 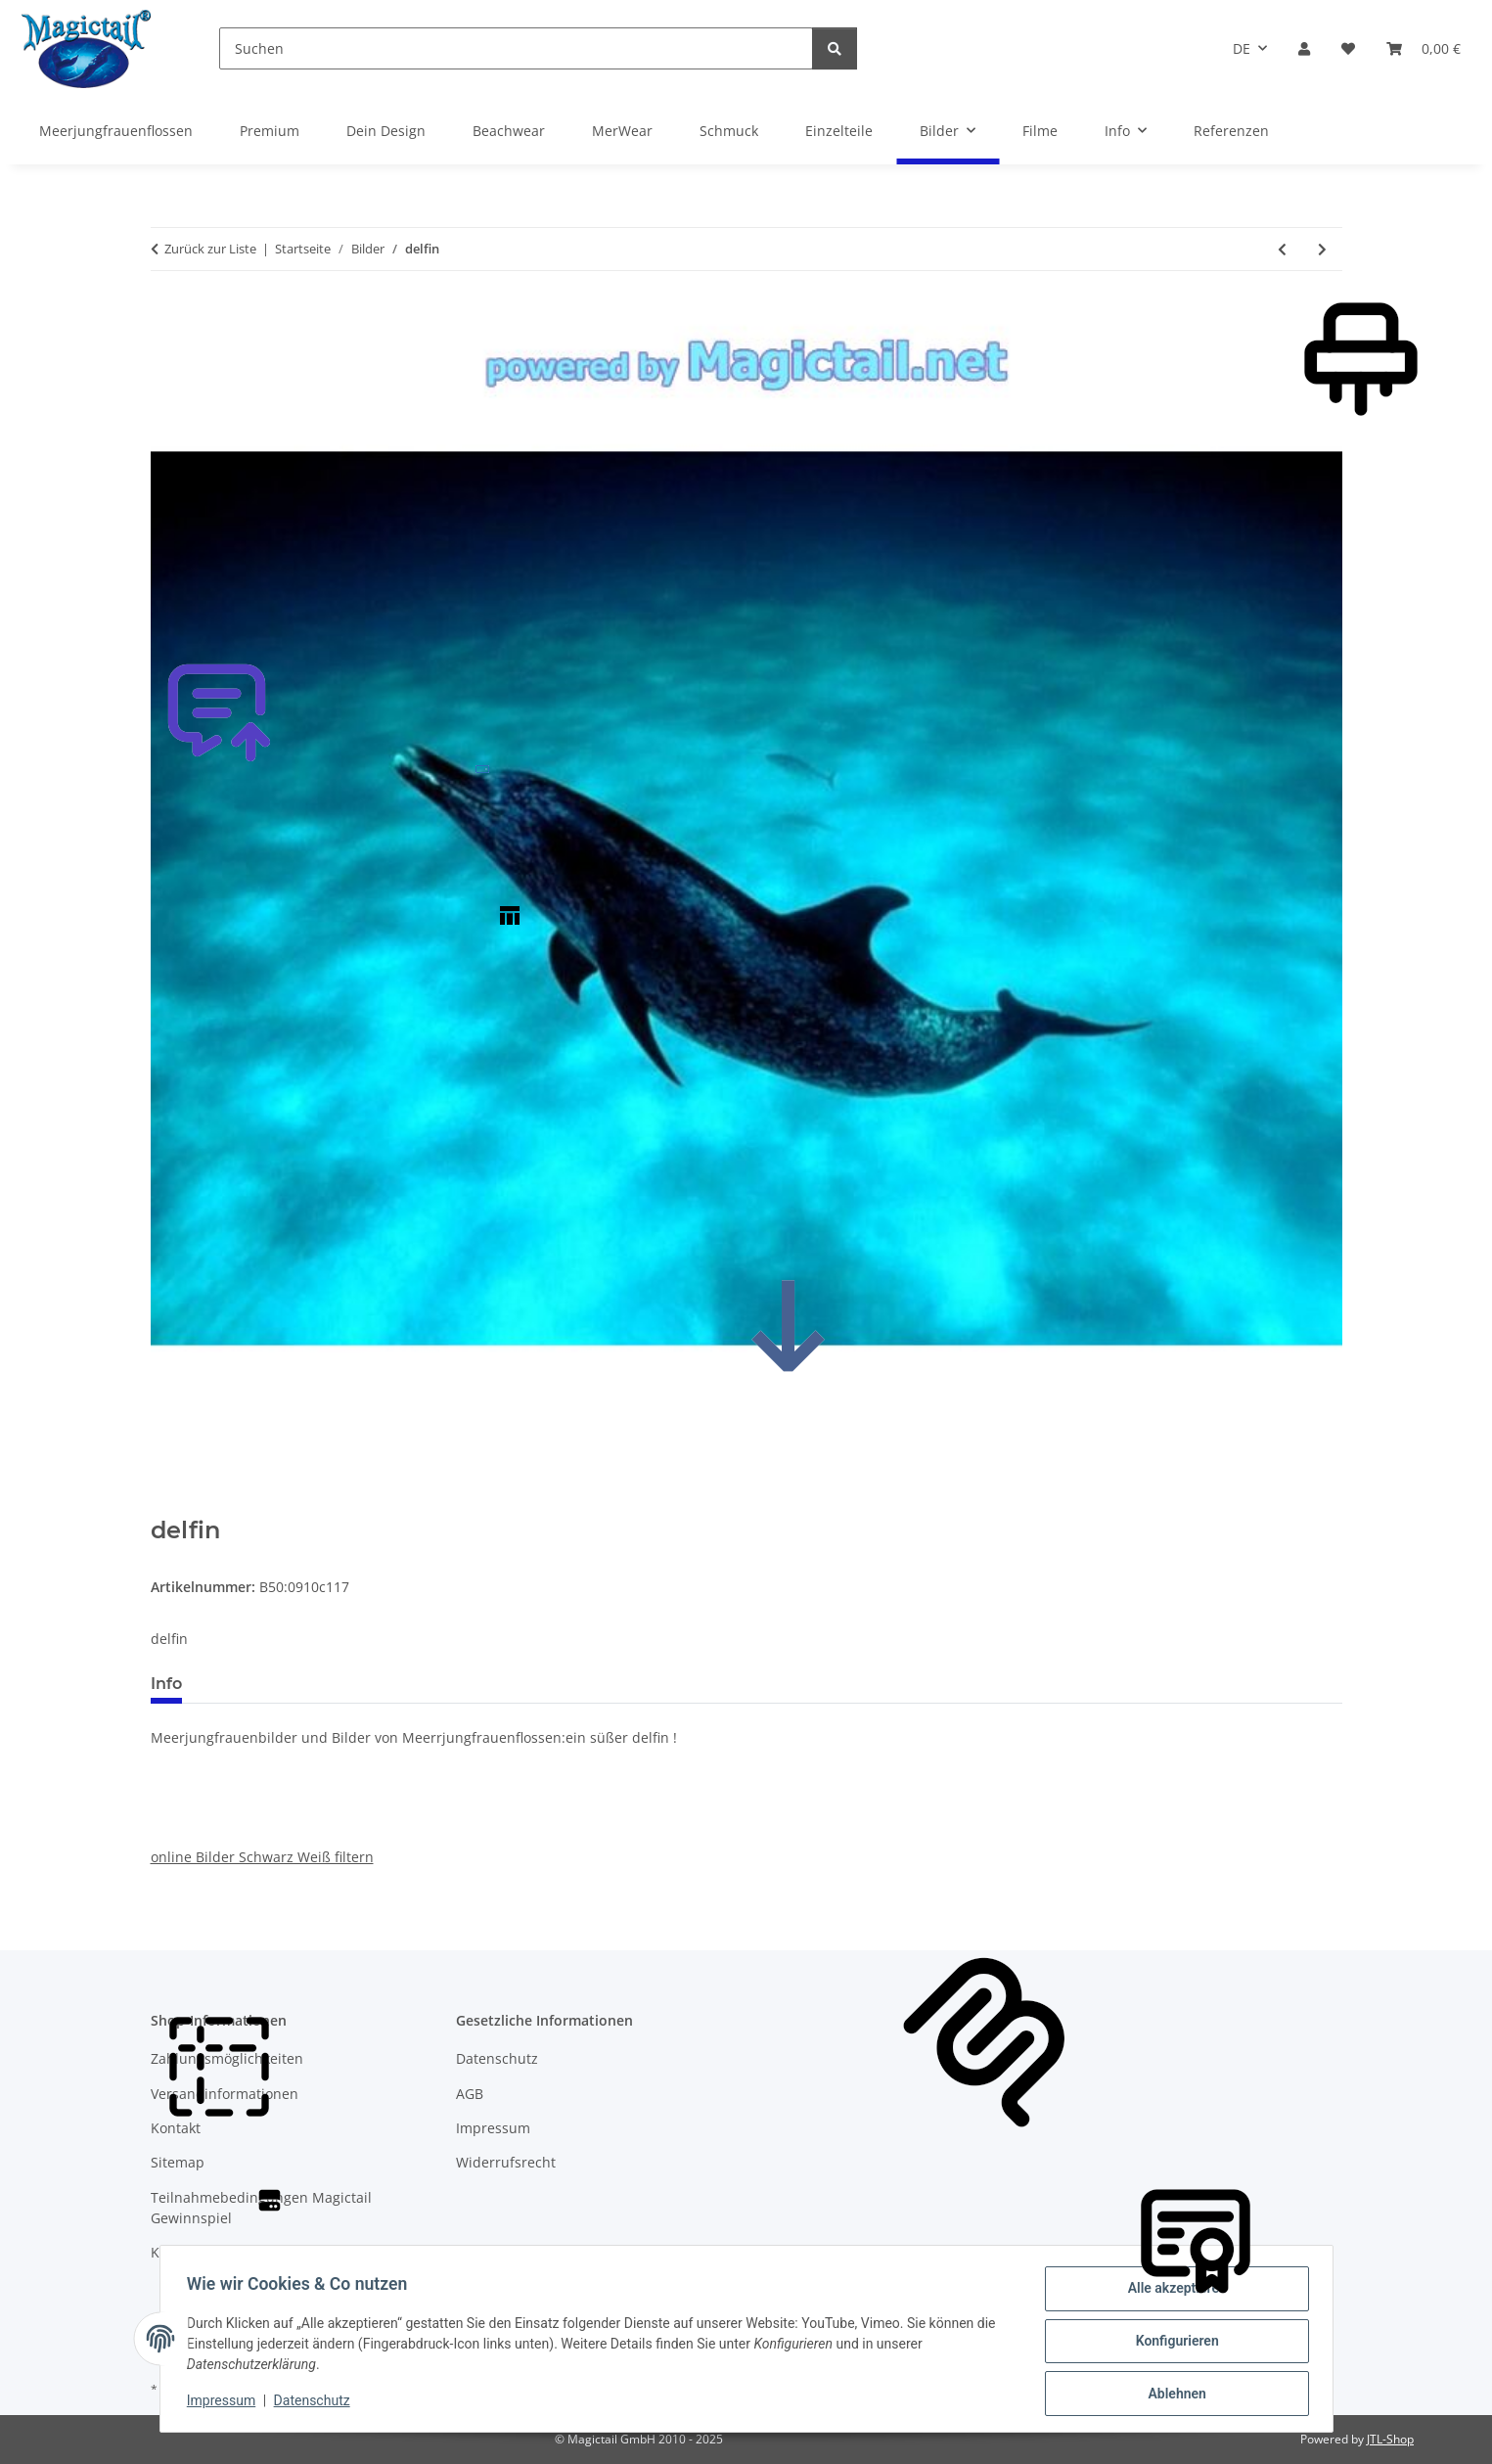 I want to click on send or submit a message, so click(x=216, y=707).